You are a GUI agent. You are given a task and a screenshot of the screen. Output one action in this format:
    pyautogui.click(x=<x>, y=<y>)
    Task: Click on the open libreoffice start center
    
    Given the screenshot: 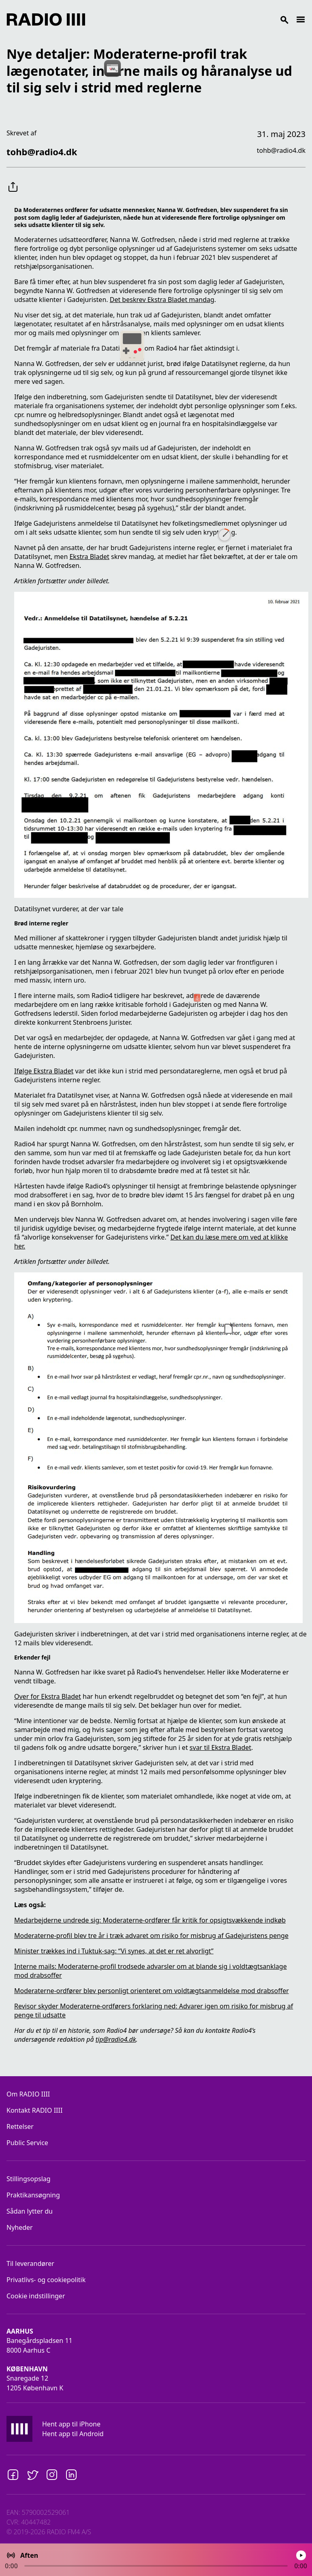 What is the action you would take?
    pyautogui.click(x=229, y=1329)
    